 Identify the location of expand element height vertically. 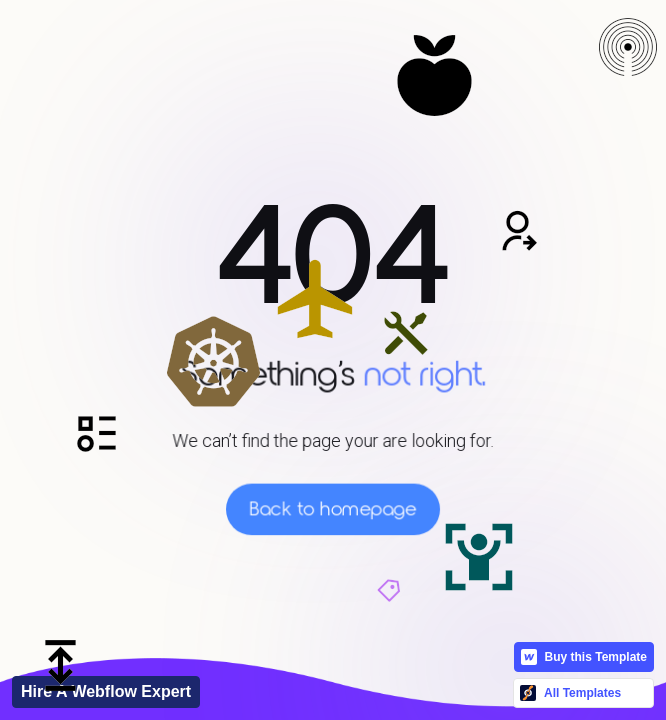
(60, 665).